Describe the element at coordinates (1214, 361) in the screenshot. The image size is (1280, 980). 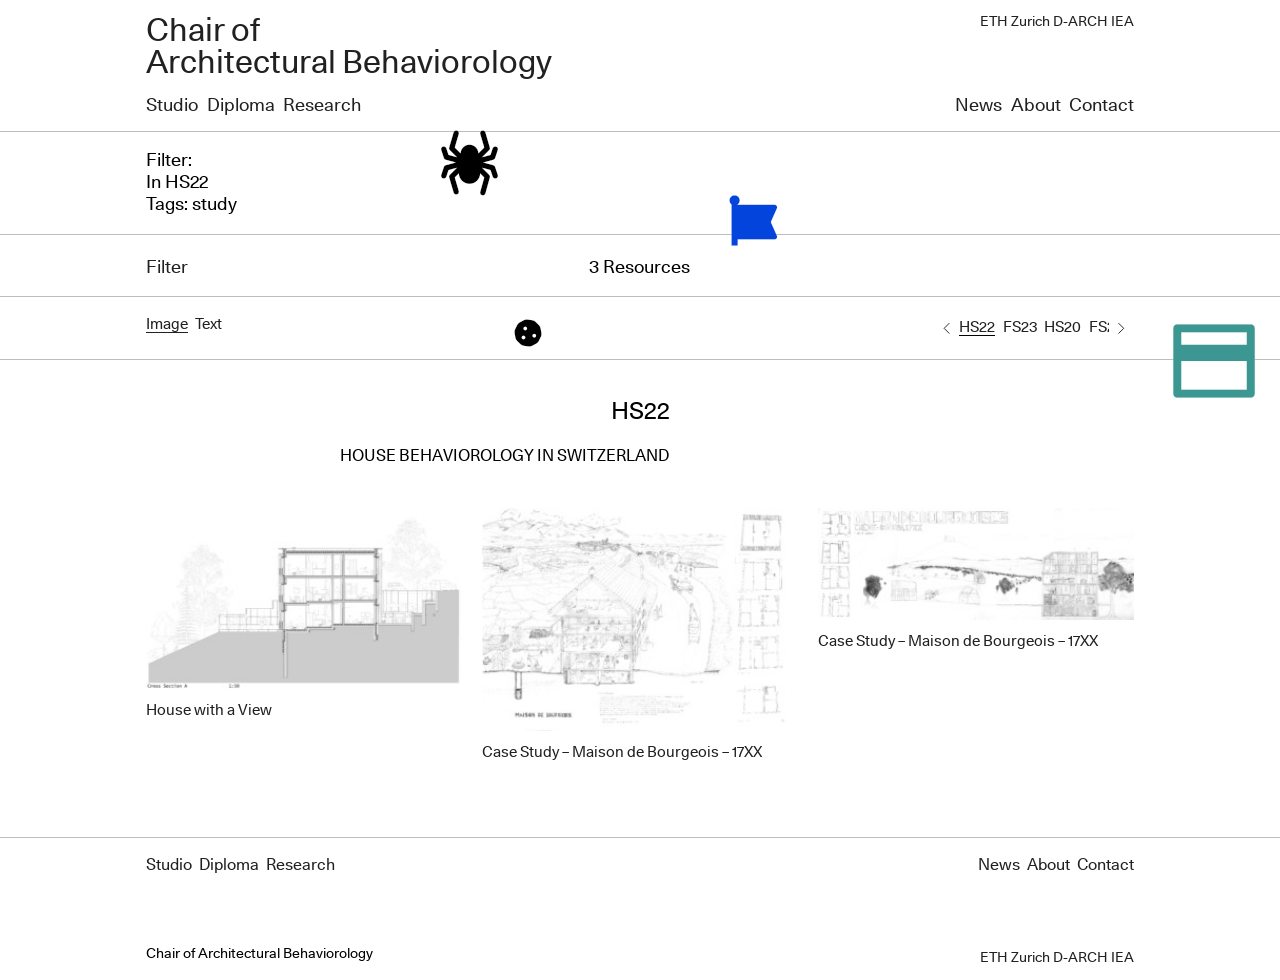
I see `view saved payment methods` at that location.